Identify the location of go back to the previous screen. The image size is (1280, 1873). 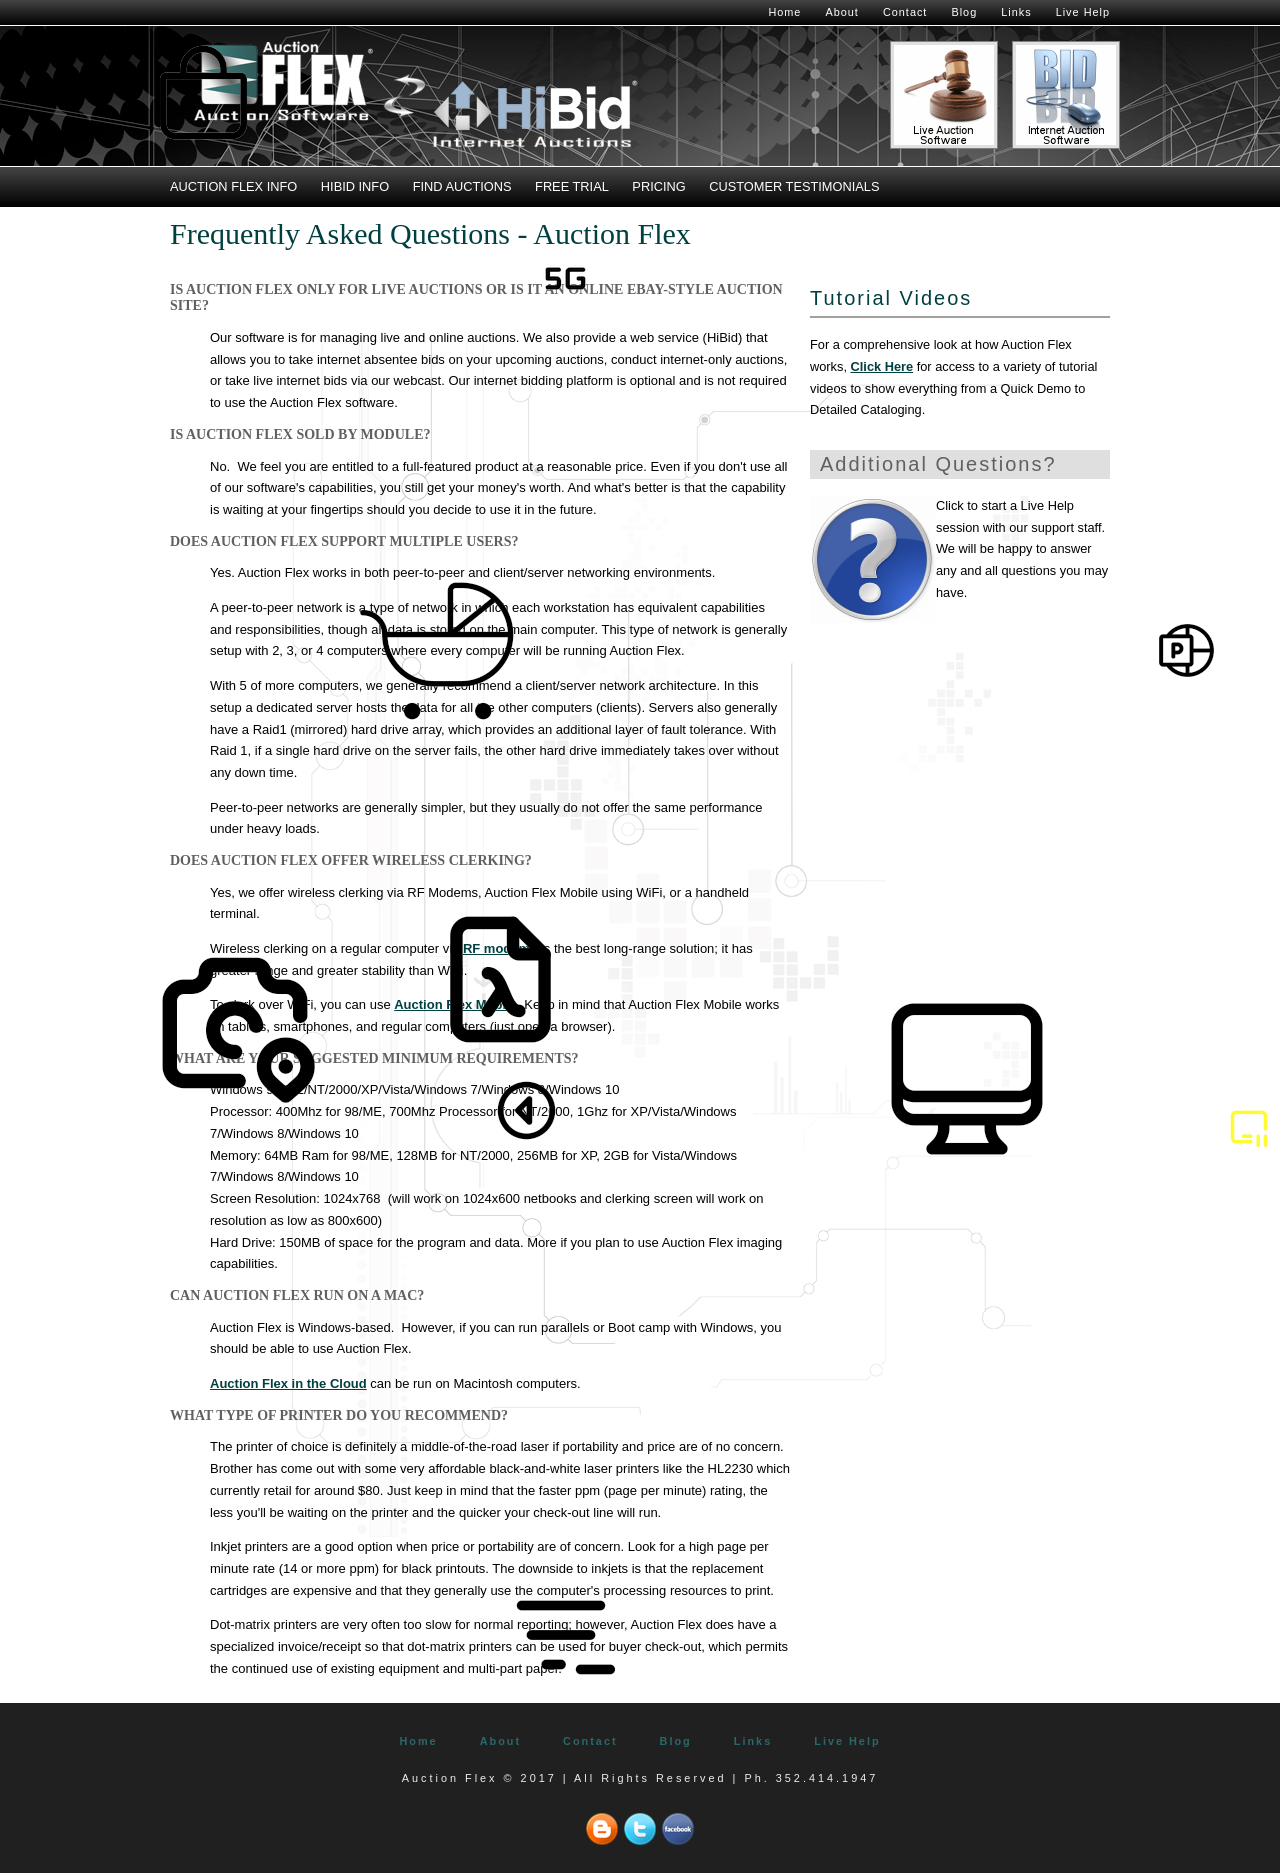
(526, 1110).